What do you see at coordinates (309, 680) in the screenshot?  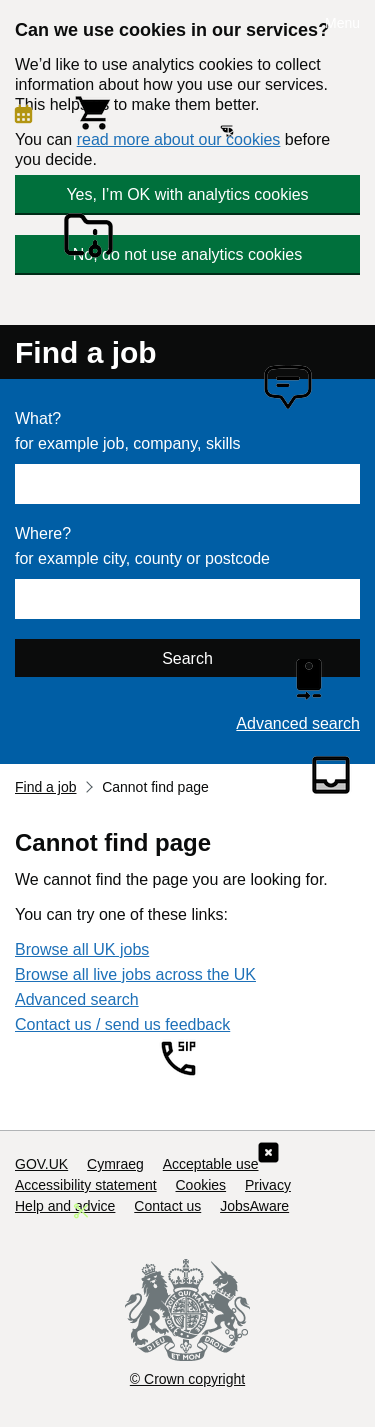 I see `switch to rear camera` at bounding box center [309, 680].